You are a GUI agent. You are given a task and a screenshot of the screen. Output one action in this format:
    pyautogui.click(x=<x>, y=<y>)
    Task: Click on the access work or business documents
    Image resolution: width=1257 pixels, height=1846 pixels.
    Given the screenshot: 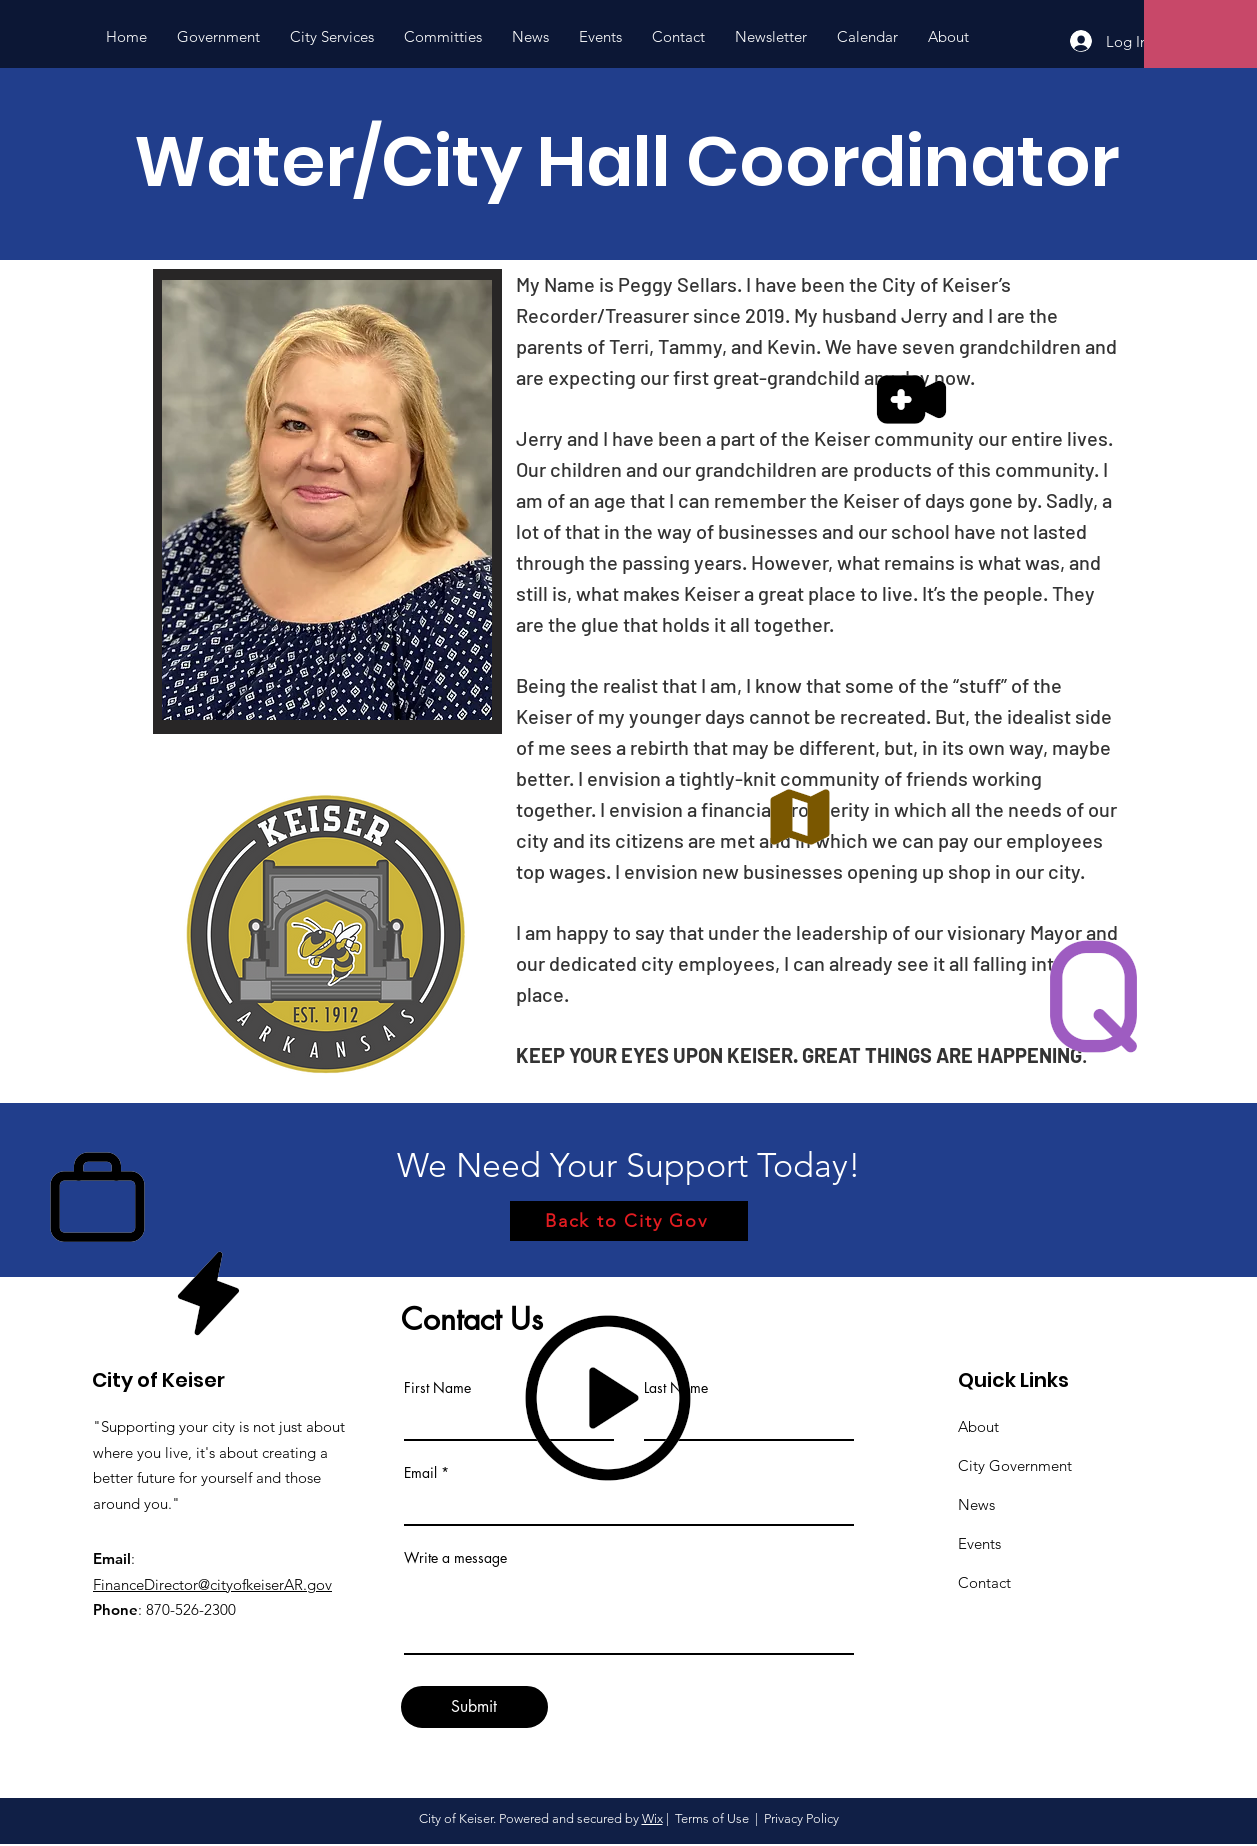 What is the action you would take?
    pyautogui.click(x=97, y=1199)
    